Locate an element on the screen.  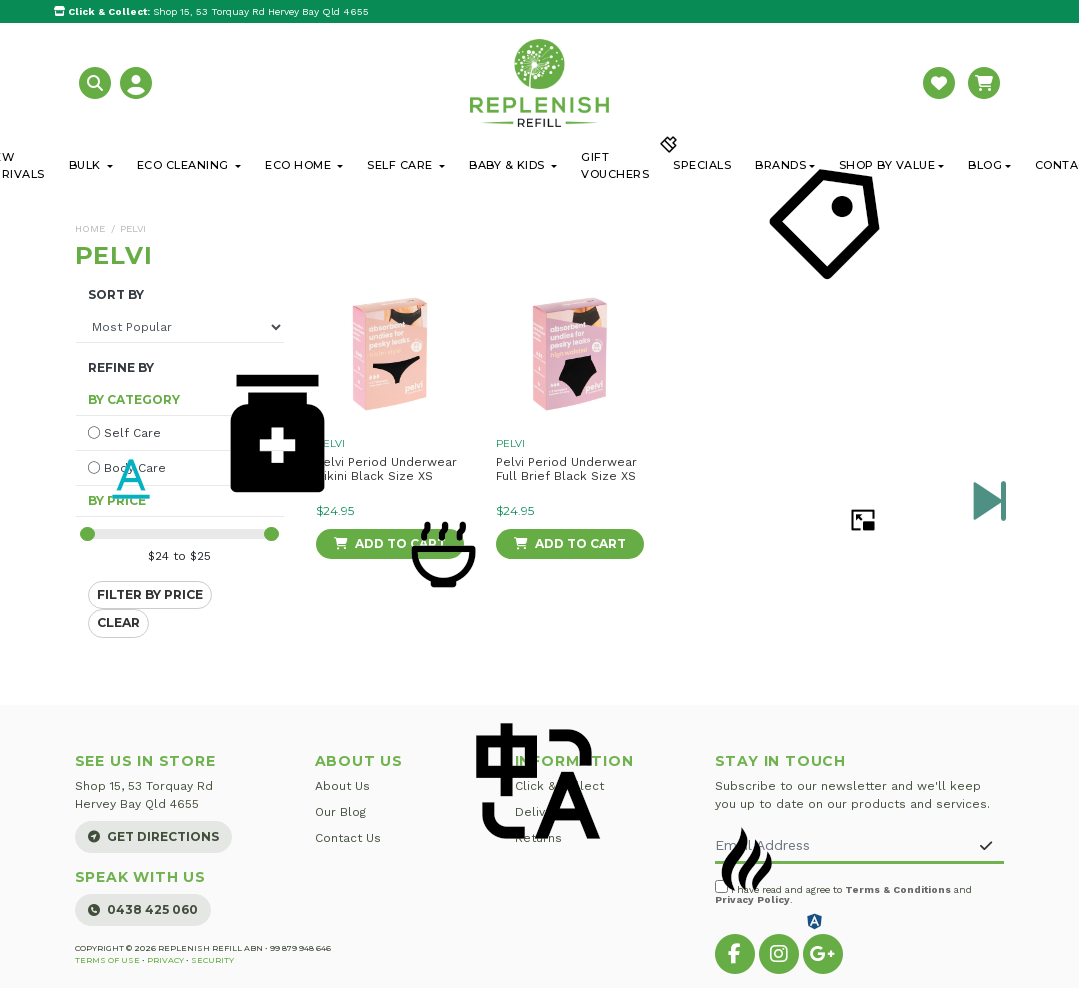
view medication information is located at coordinates (277, 433).